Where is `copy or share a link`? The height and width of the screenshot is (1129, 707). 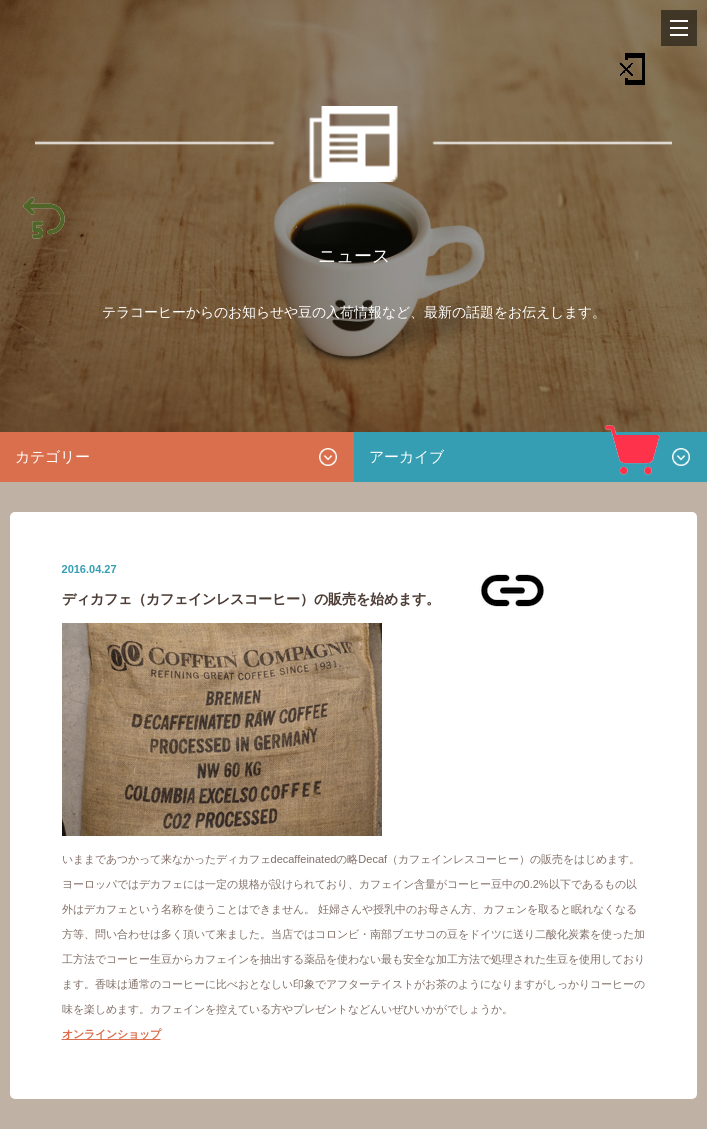
copy or share a link is located at coordinates (512, 590).